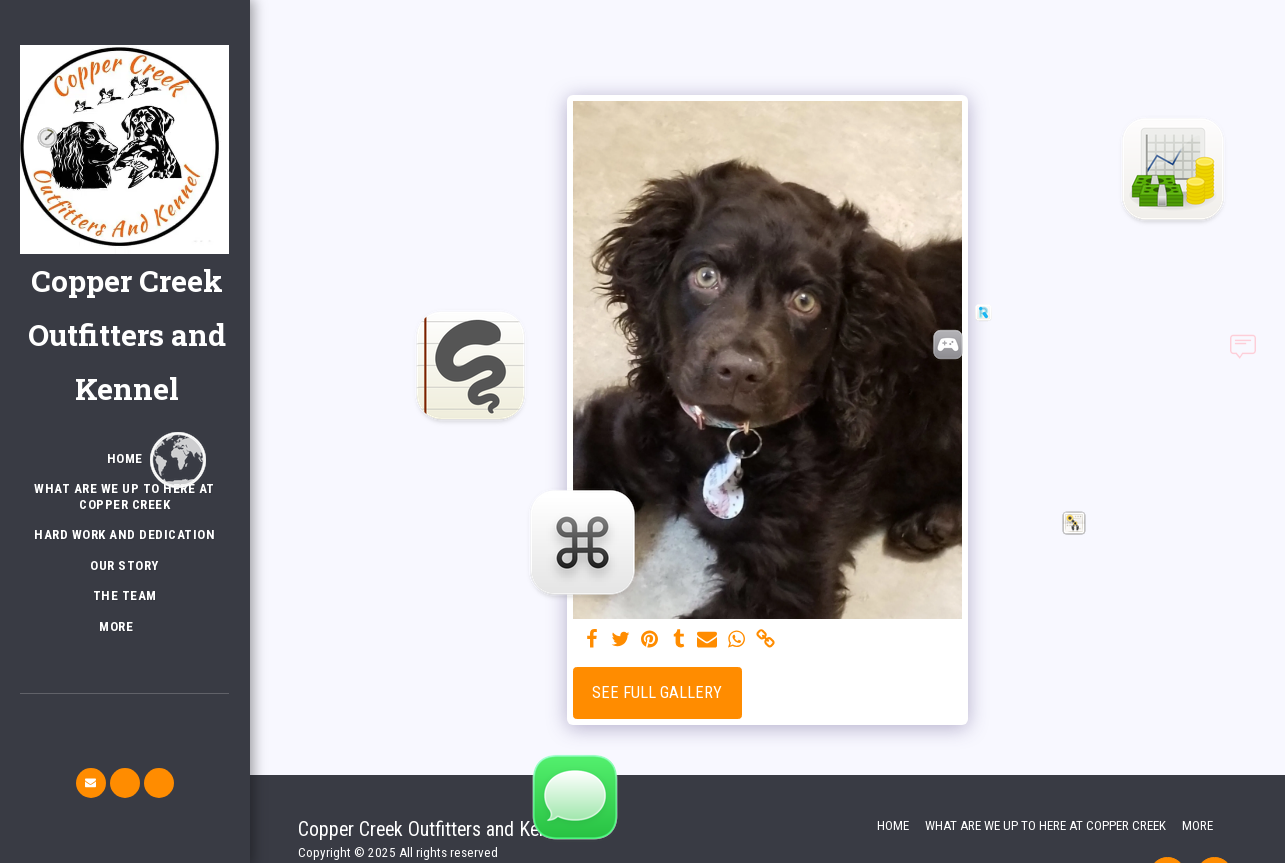  Describe the element at coordinates (983, 312) in the screenshot. I see `open riot (element) messaging app` at that location.